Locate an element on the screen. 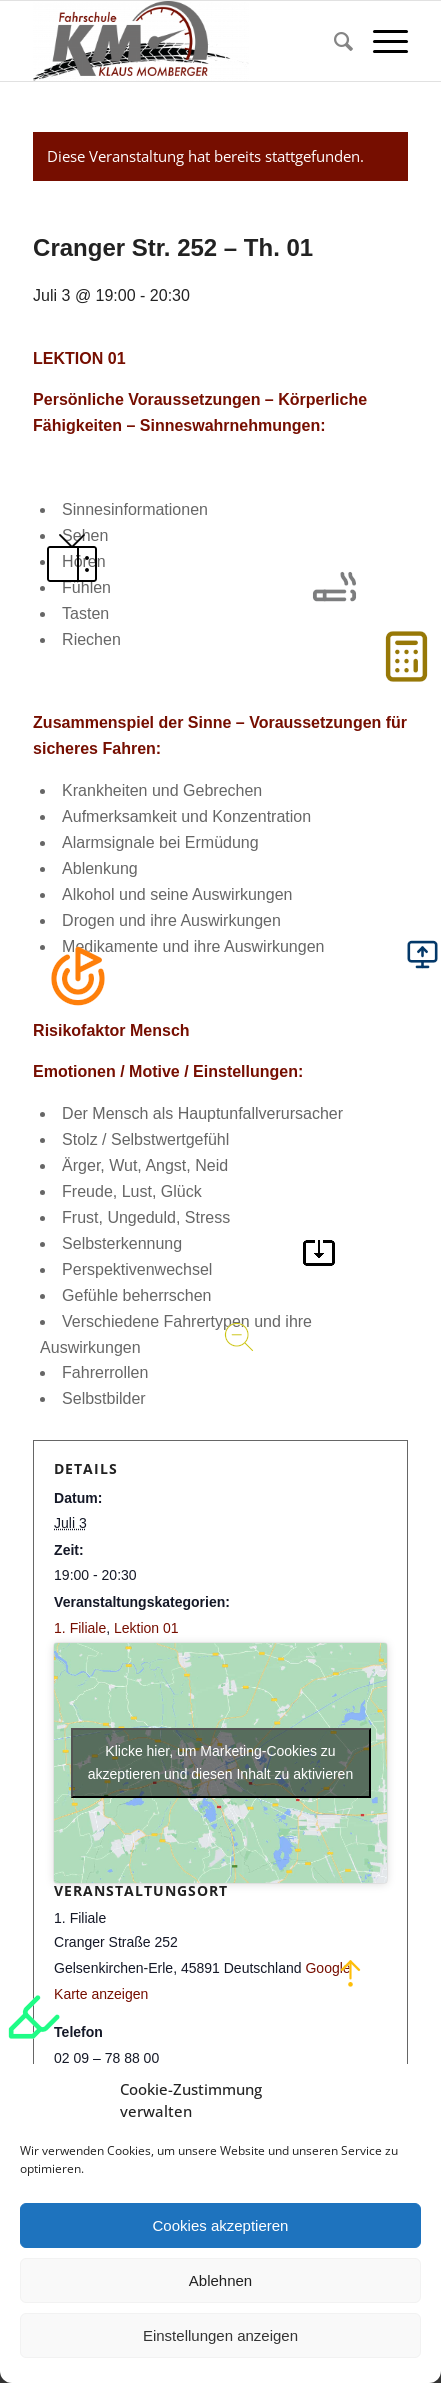  set or track a goal is located at coordinates (78, 976).